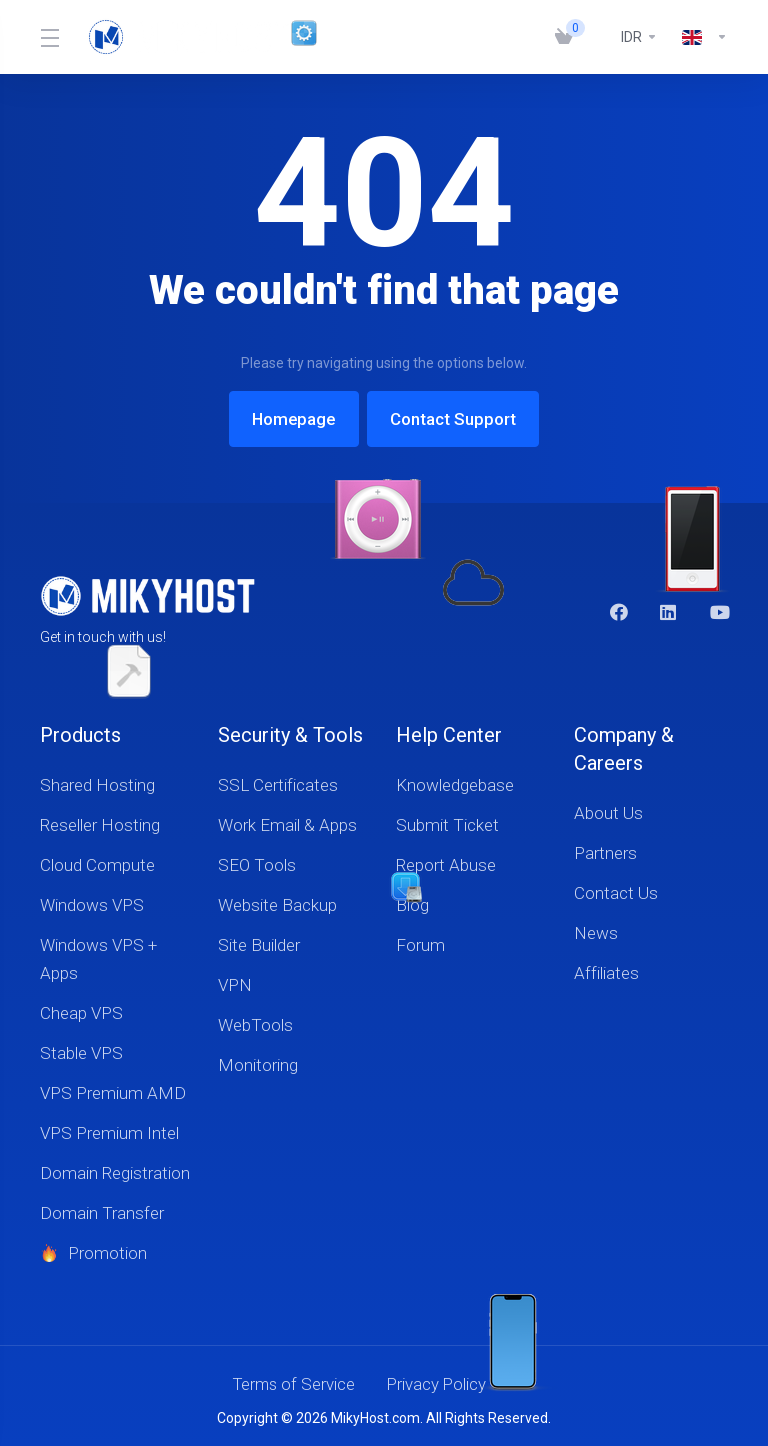 The width and height of the screenshot is (768, 1446). Describe the element at coordinates (473, 582) in the screenshot. I see `view weather information` at that location.